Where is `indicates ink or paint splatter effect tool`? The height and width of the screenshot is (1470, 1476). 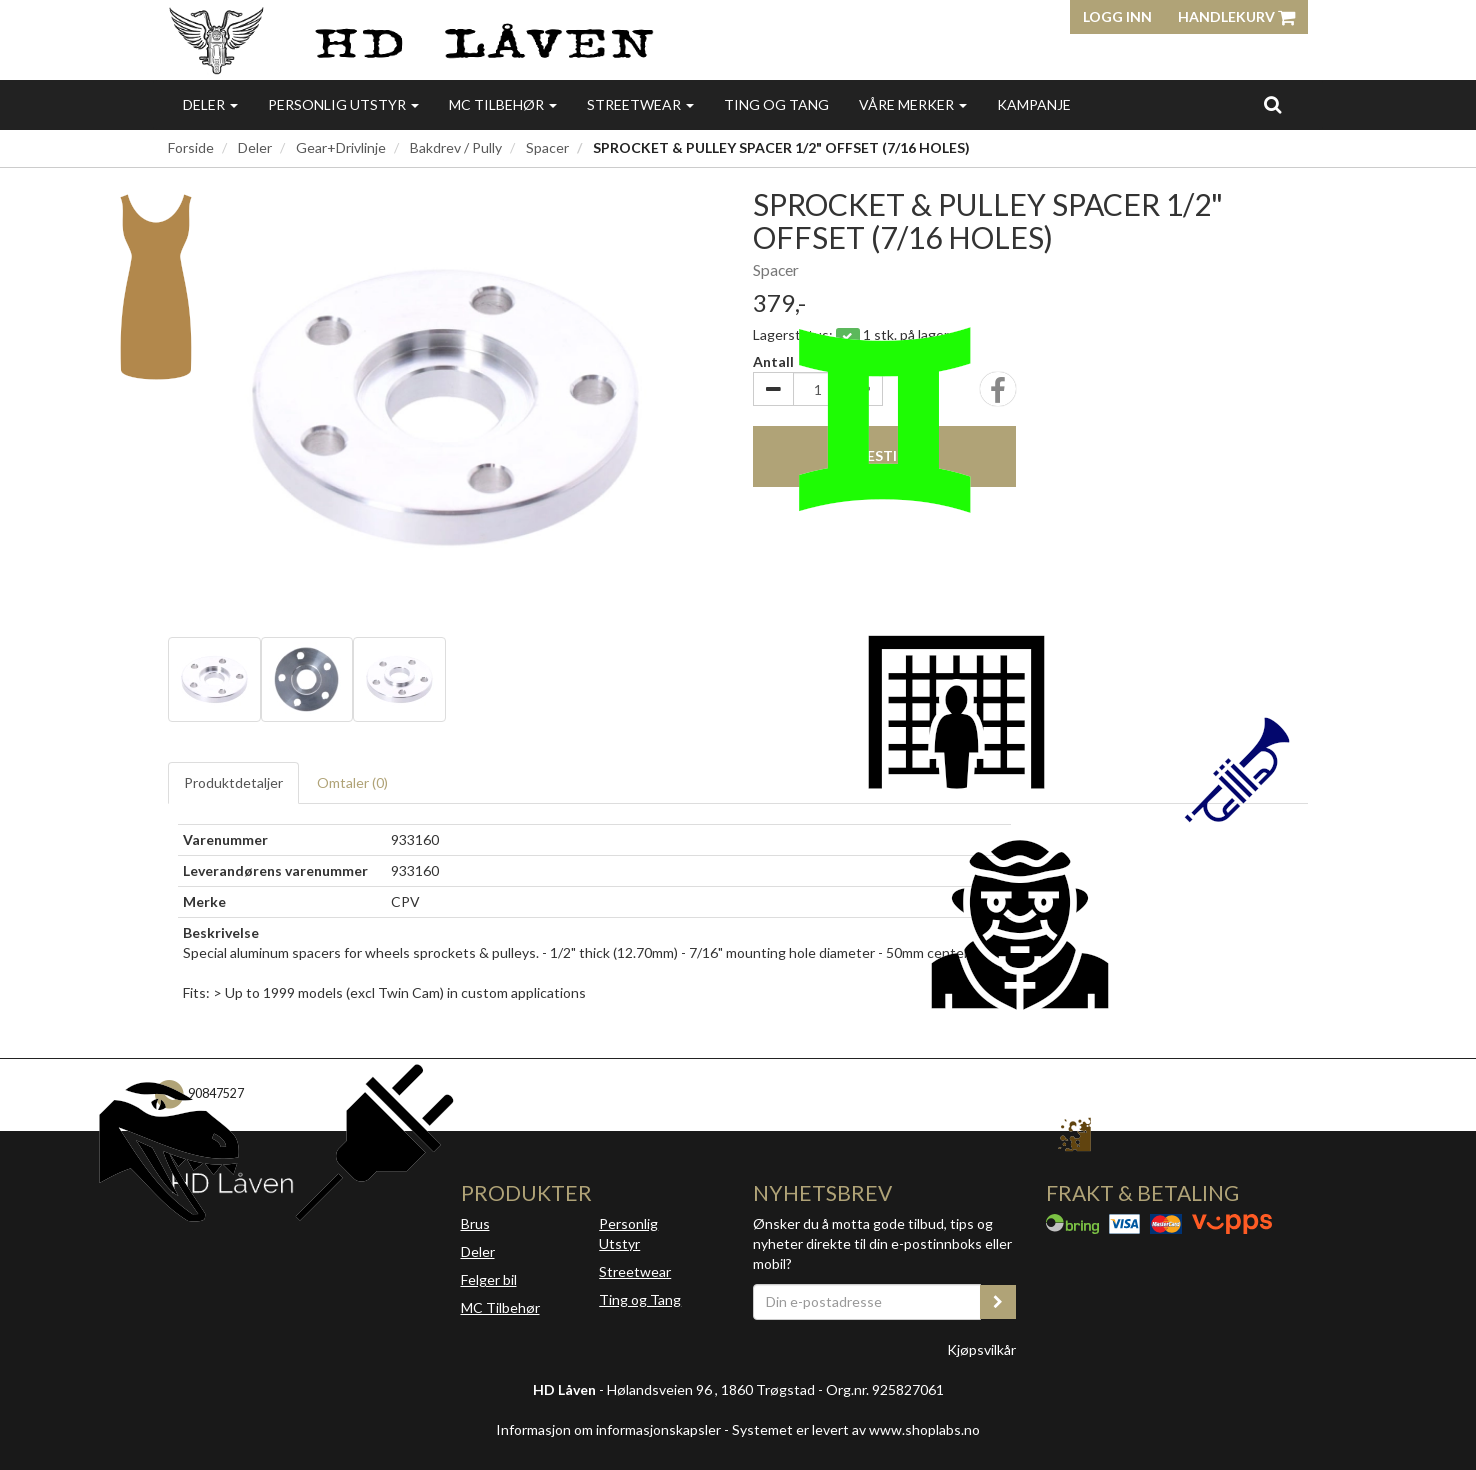 indicates ink or paint splatter effect tool is located at coordinates (1074, 1134).